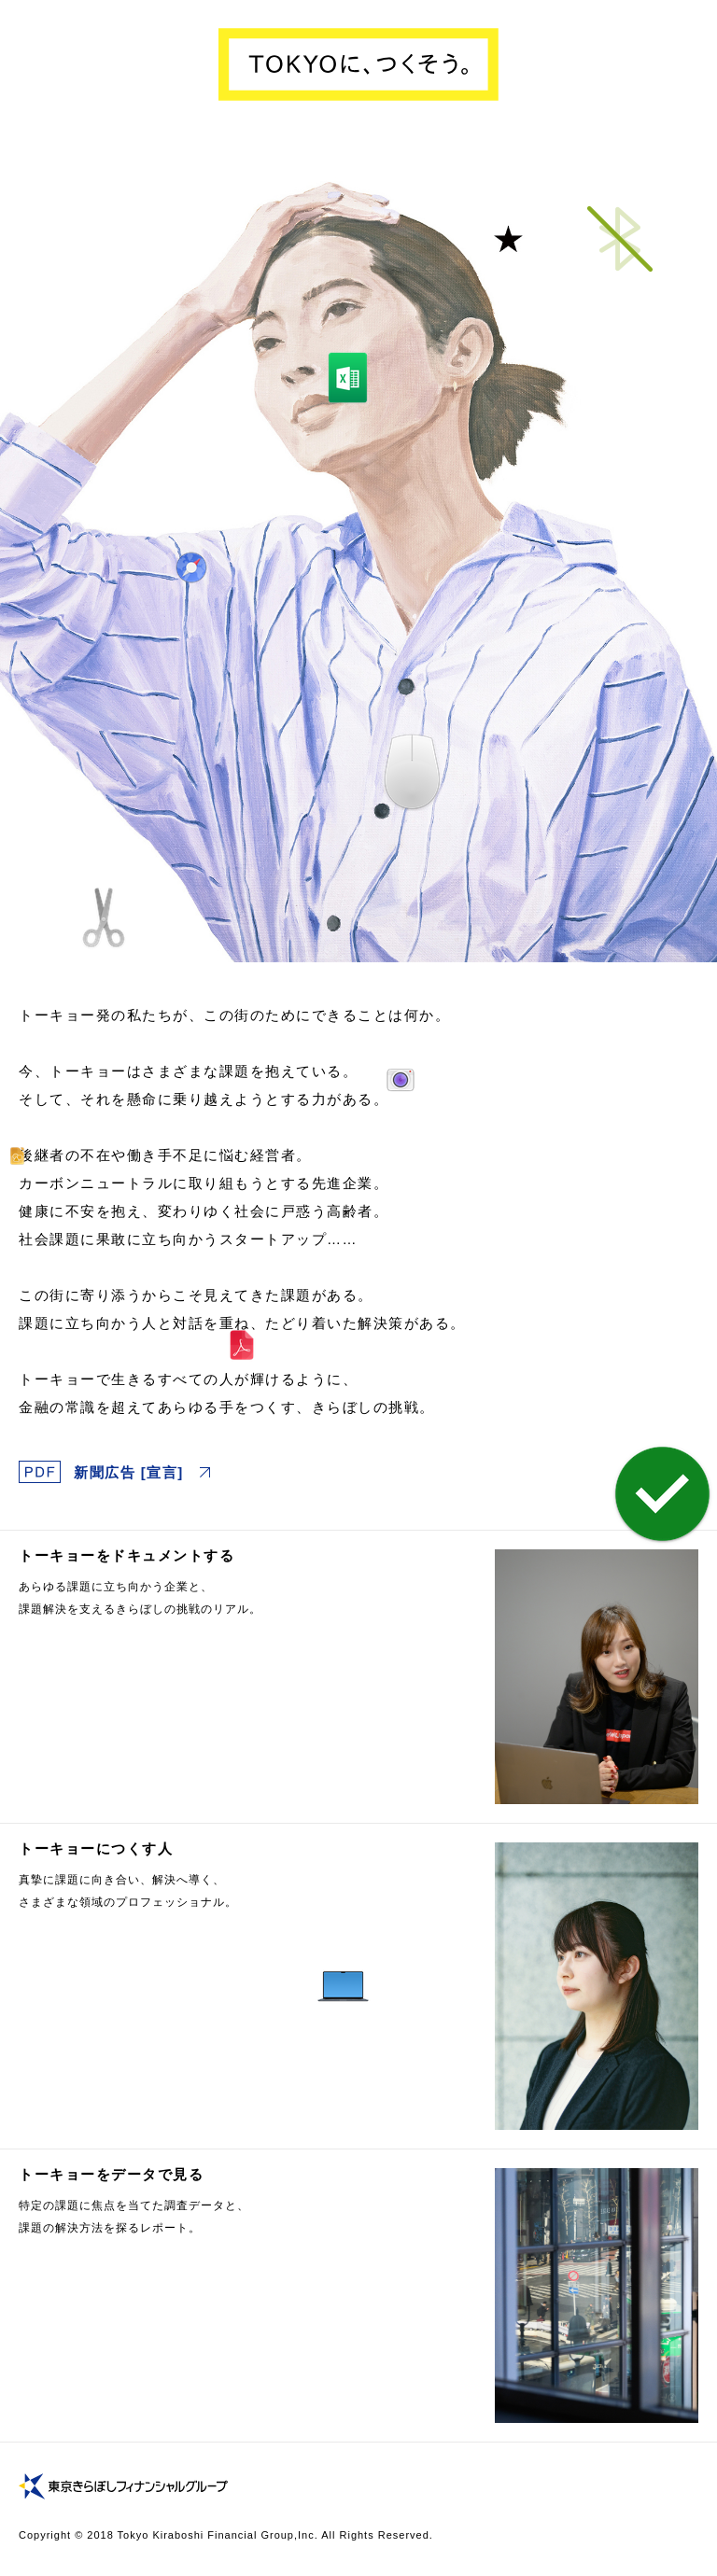 Image resolution: width=717 pixels, height=2576 pixels. Describe the element at coordinates (620, 239) in the screenshot. I see `indicates bluetooth is turned off or disabled` at that location.